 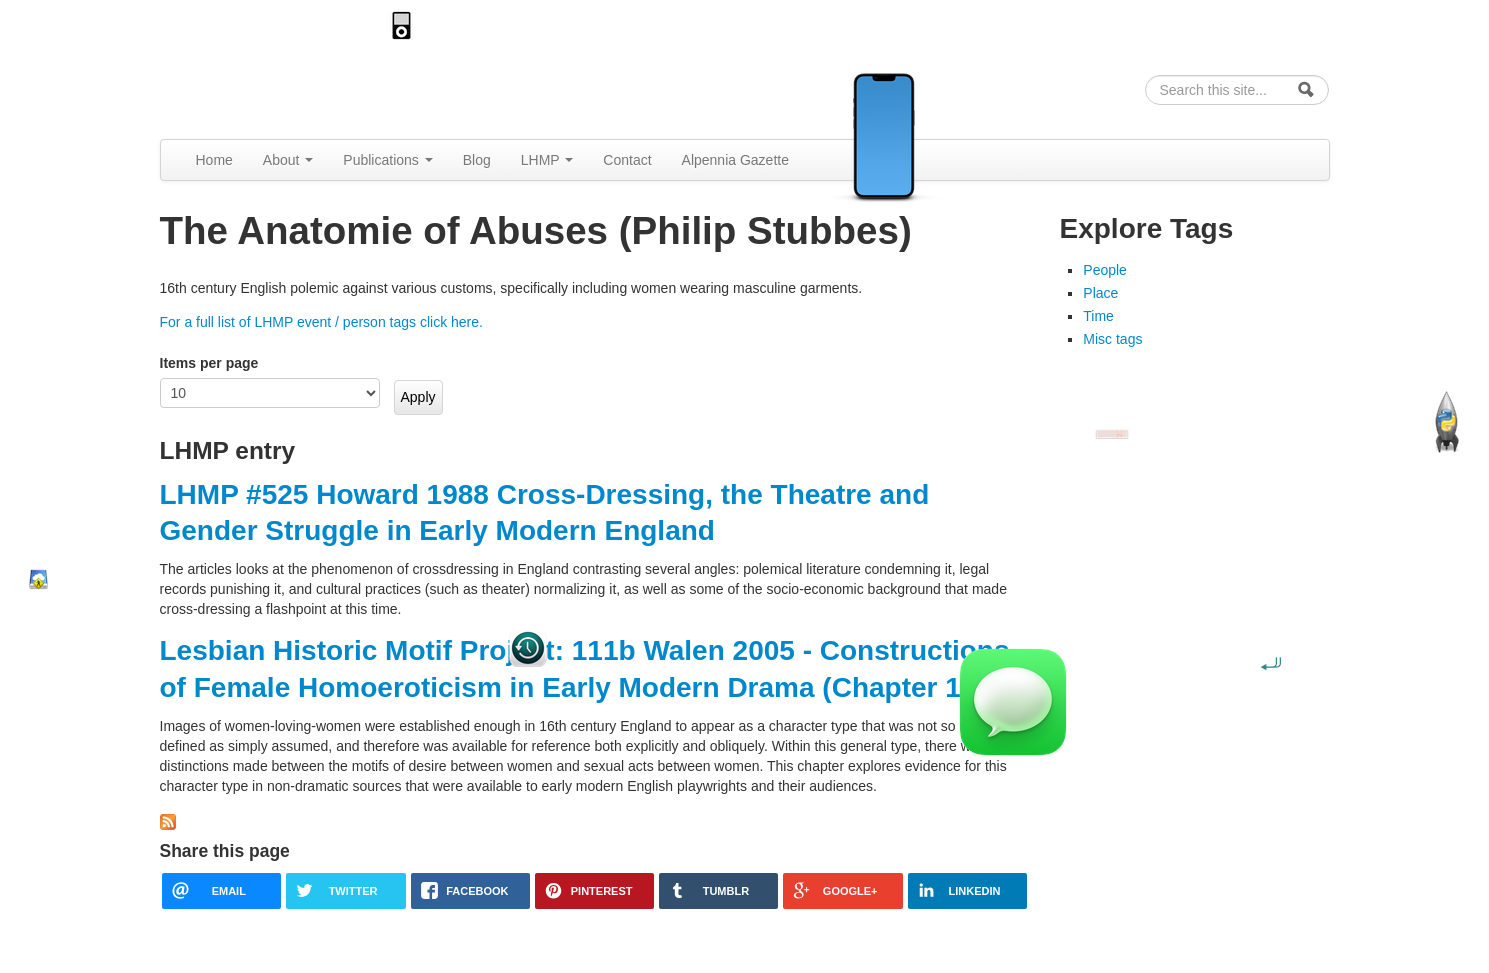 What do you see at coordinates (97, 560) in the screenshot?
I see `access your iMovie media library` at bounding box center [97, 560].